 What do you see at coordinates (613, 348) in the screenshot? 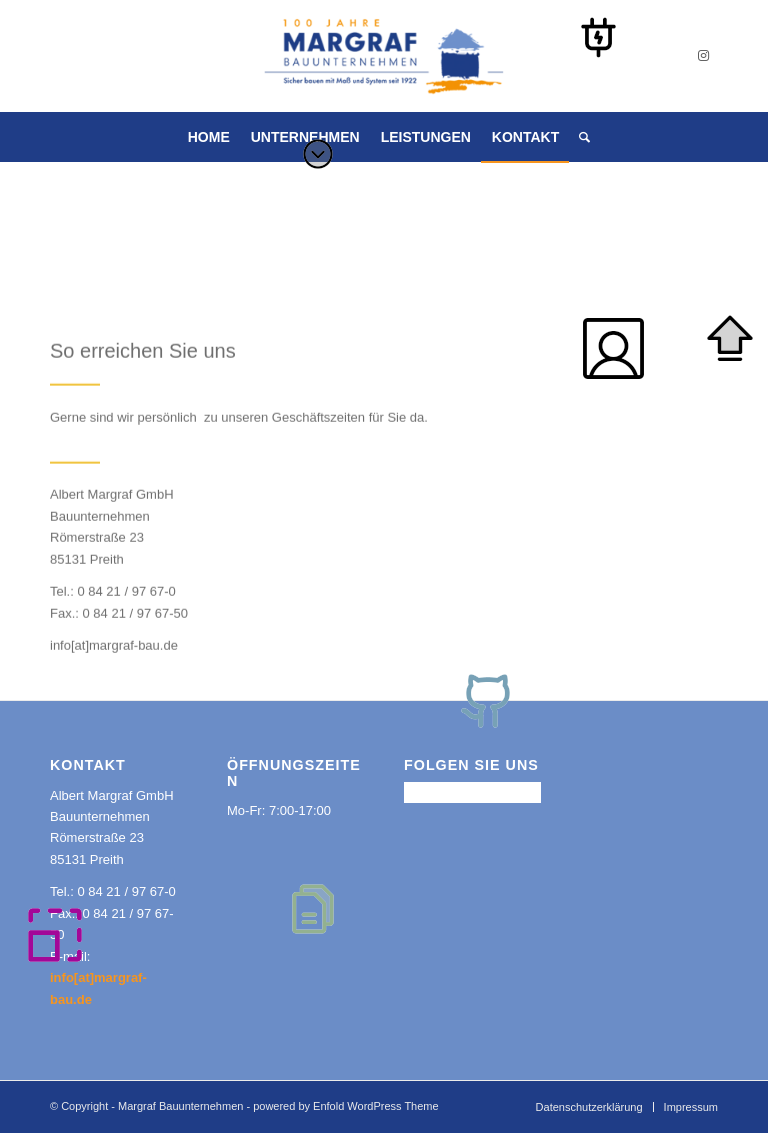
I see `view user profile` at bounding box center [613, 348].